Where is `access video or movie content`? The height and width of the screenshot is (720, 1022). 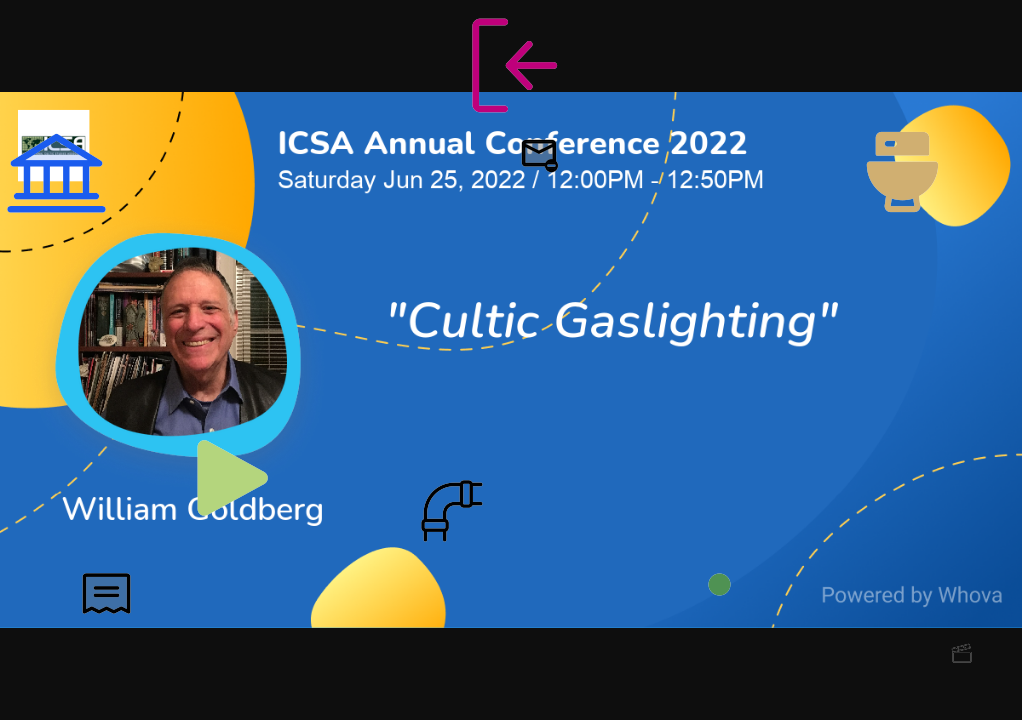 access video or movie content is located at coordinates (962, 654).